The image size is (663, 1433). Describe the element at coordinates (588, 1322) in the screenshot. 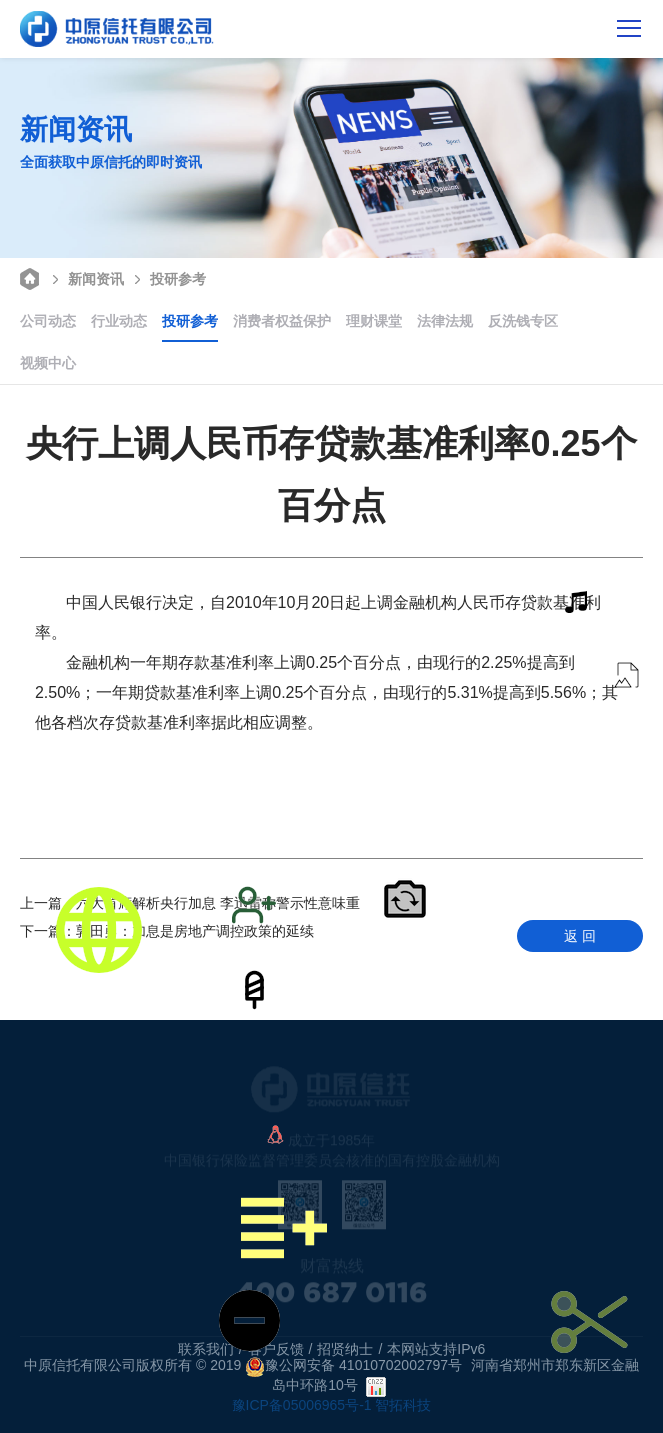

I see `cut selected content` at that location.